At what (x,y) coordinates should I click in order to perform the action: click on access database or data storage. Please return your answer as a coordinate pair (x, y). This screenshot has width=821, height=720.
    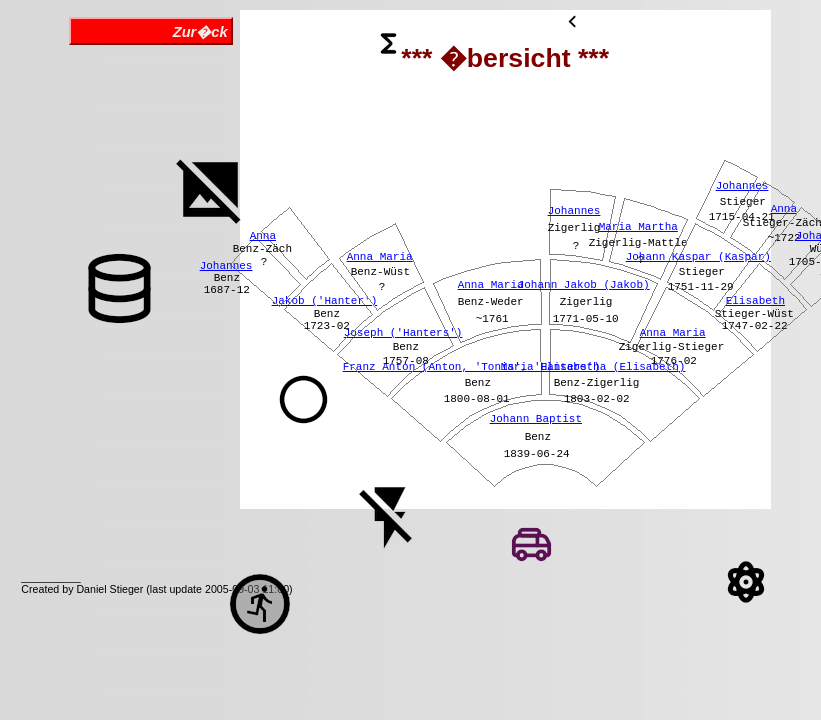
    Looking at the image, I should click on (119, 288).